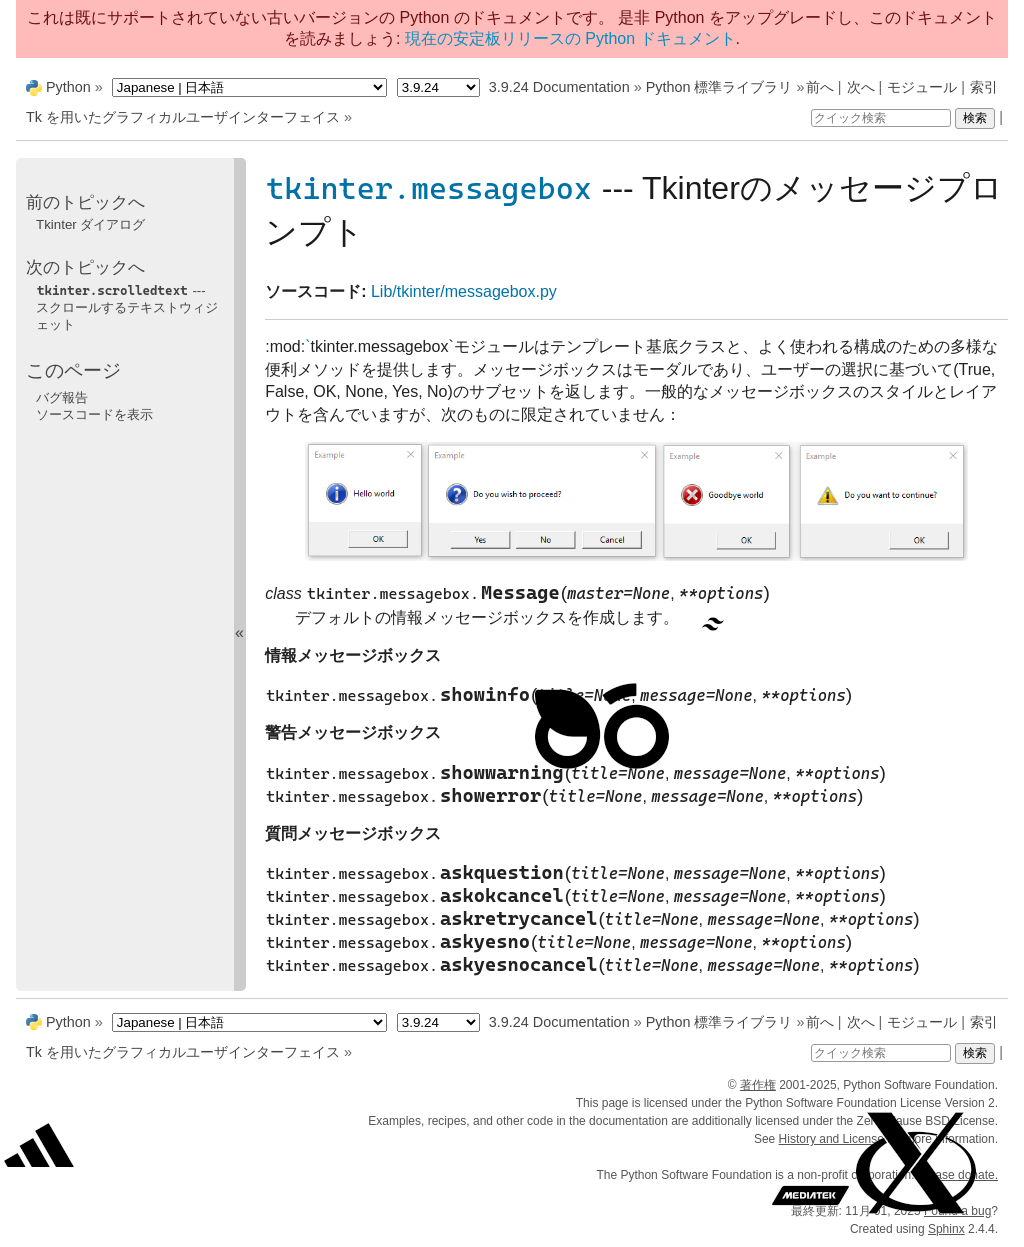 The height and width of the screenshot is (1247, 1024). Describe the element at coordinates (810, 1195) in the screenshot. I see `MediaTek company logo` at that location.